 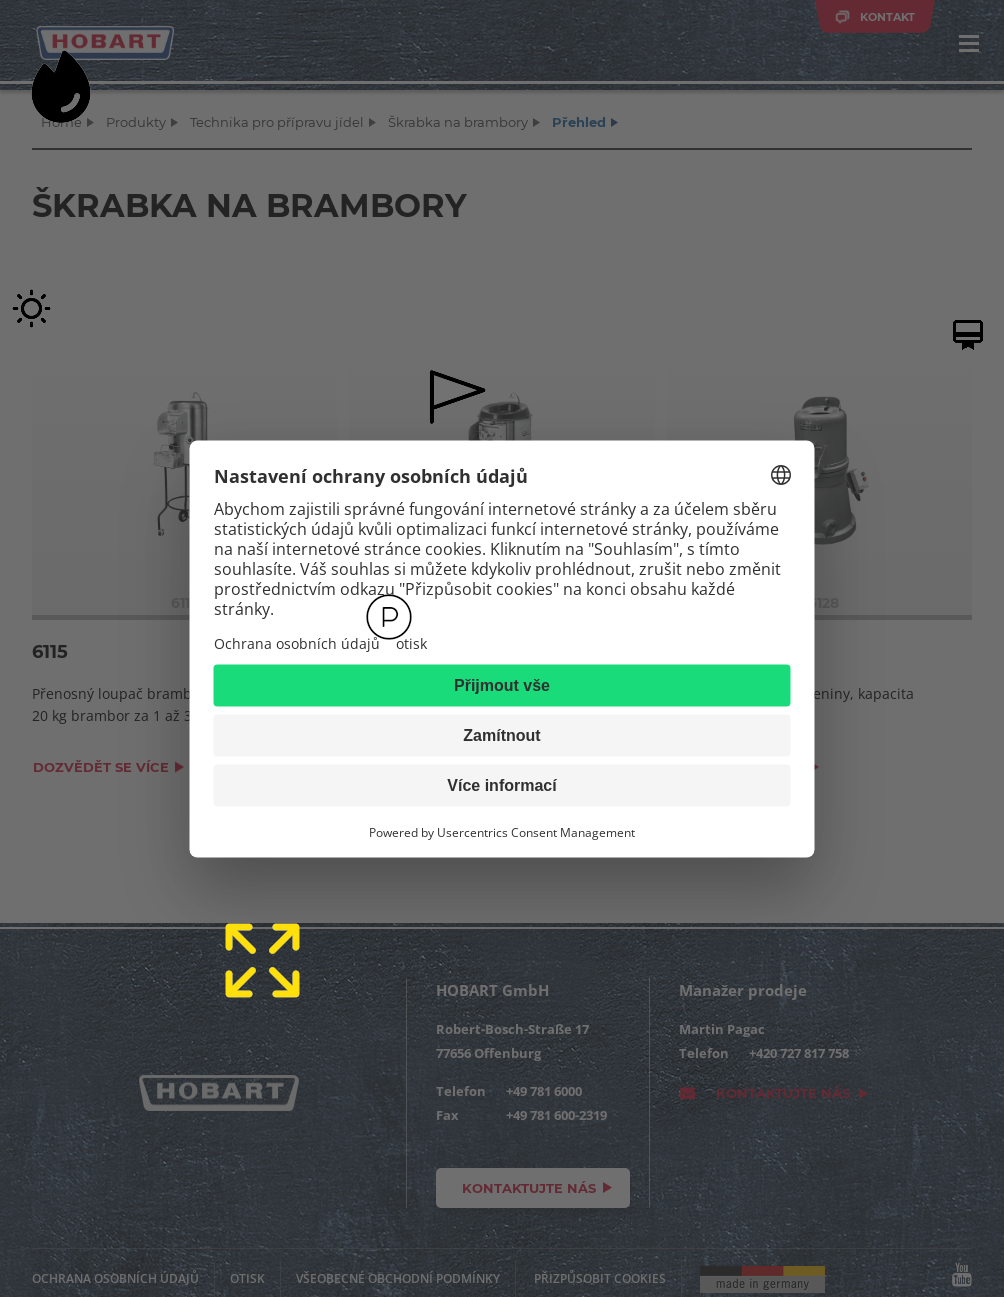 What do you see at coordinates (262, 960) in the screenshot?
I see `expand to fullscreen mode` at bounding box center [262, 960].